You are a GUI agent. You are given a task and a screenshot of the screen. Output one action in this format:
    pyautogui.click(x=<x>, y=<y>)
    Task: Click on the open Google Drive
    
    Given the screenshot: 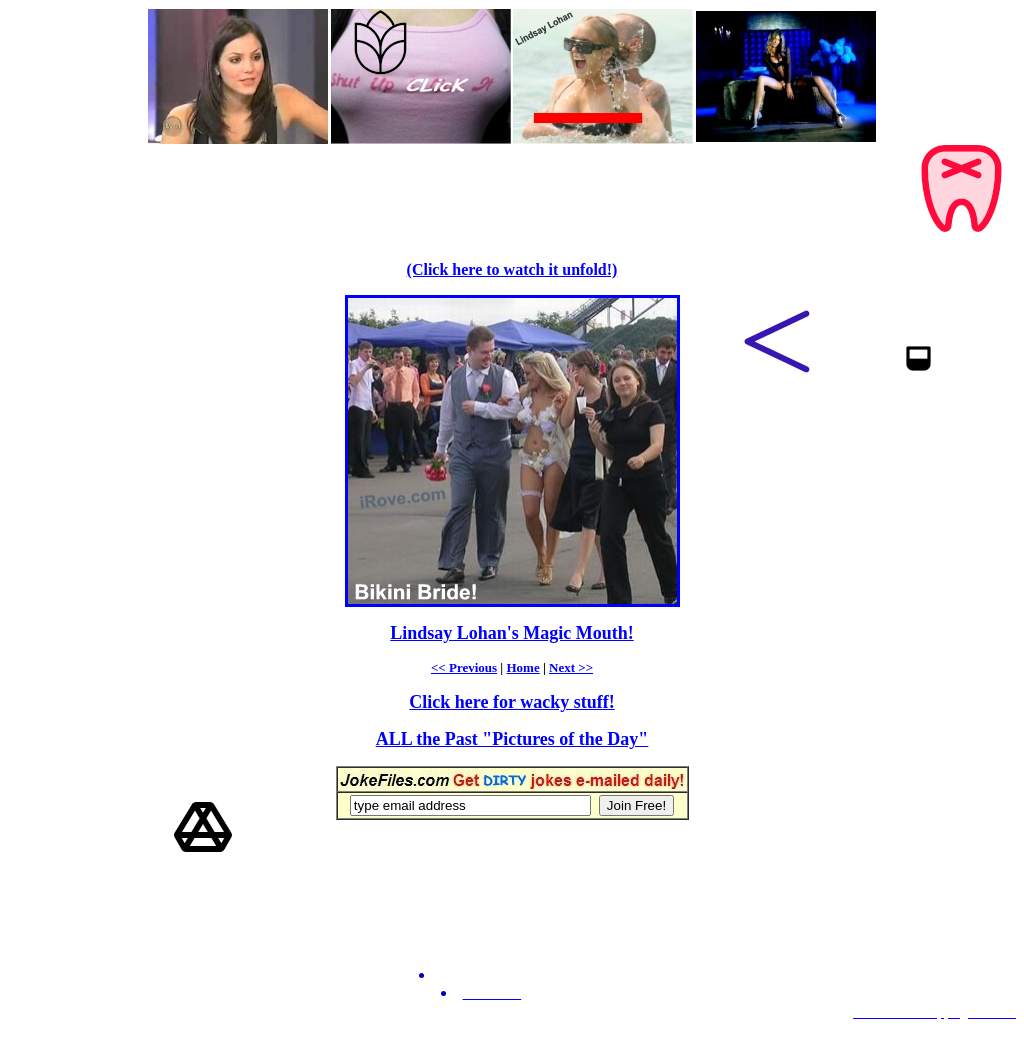 What is the action you would take?
    pyautogui.click(x=203, y=829)
    